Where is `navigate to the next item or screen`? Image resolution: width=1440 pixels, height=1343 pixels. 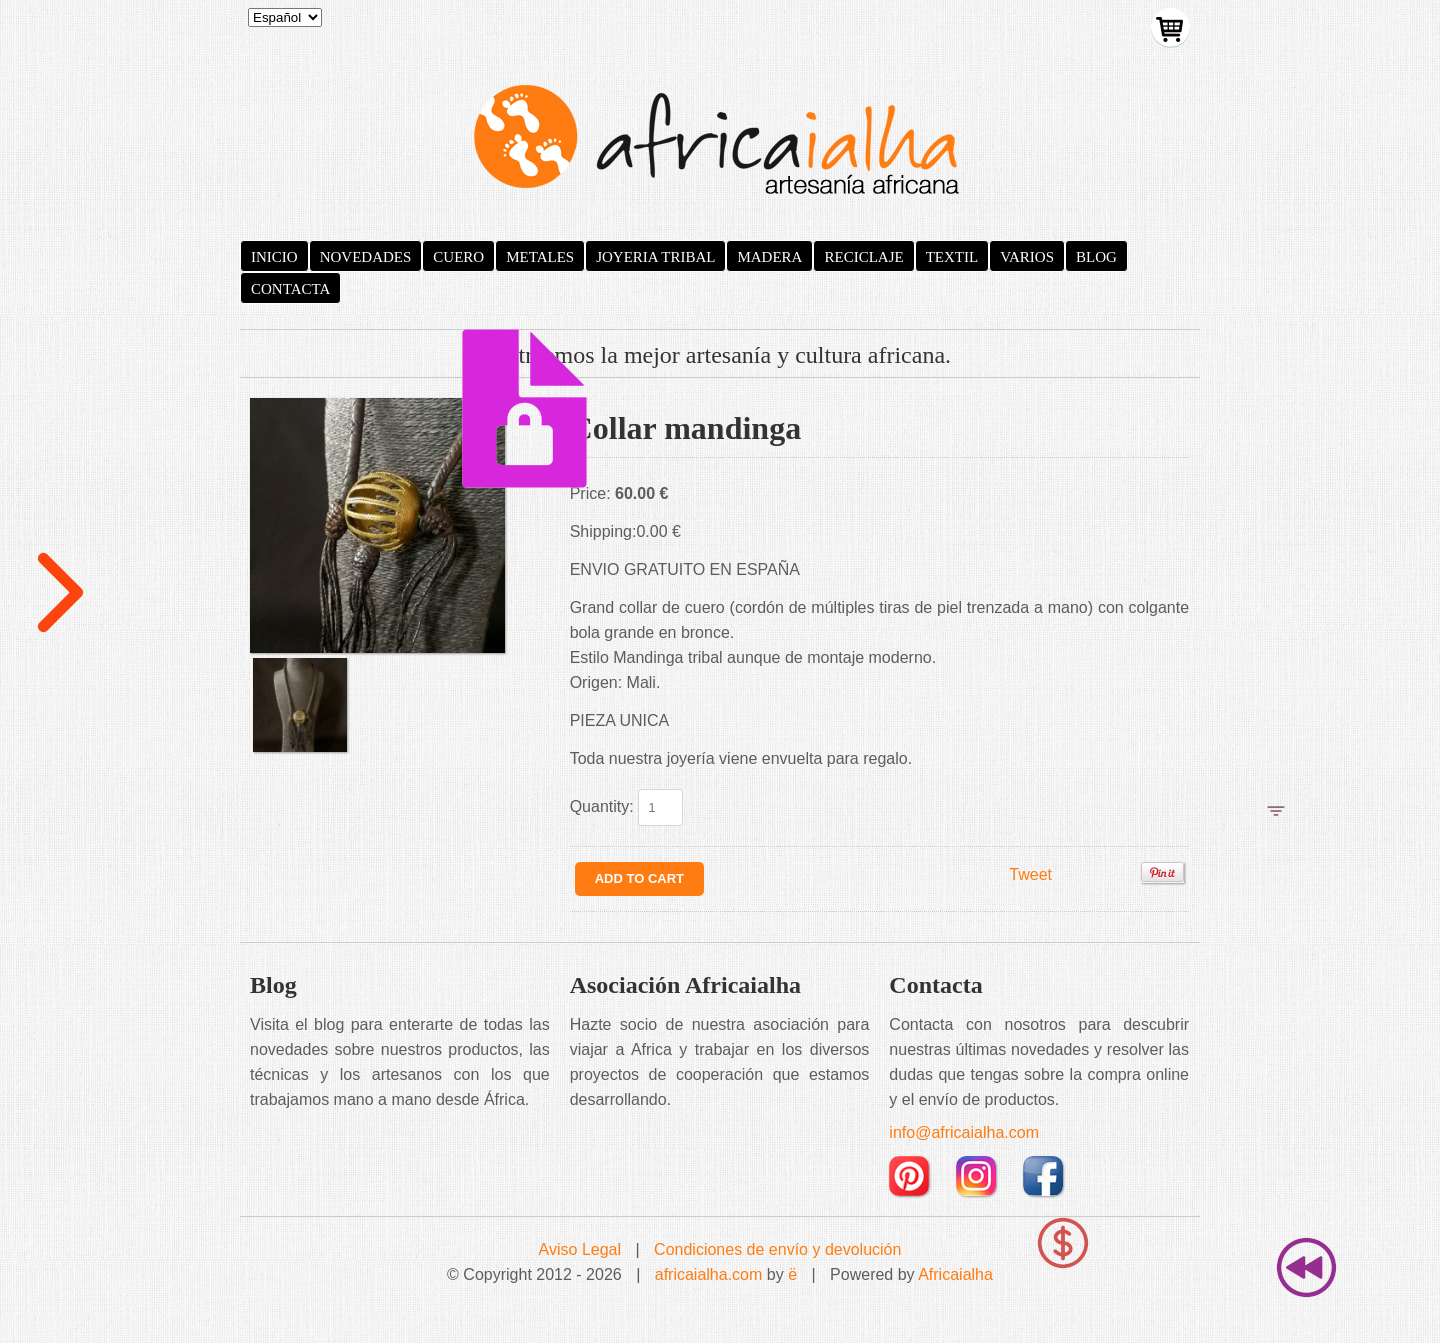
navigate to the next item or screen is located at coordinates (60, 592).